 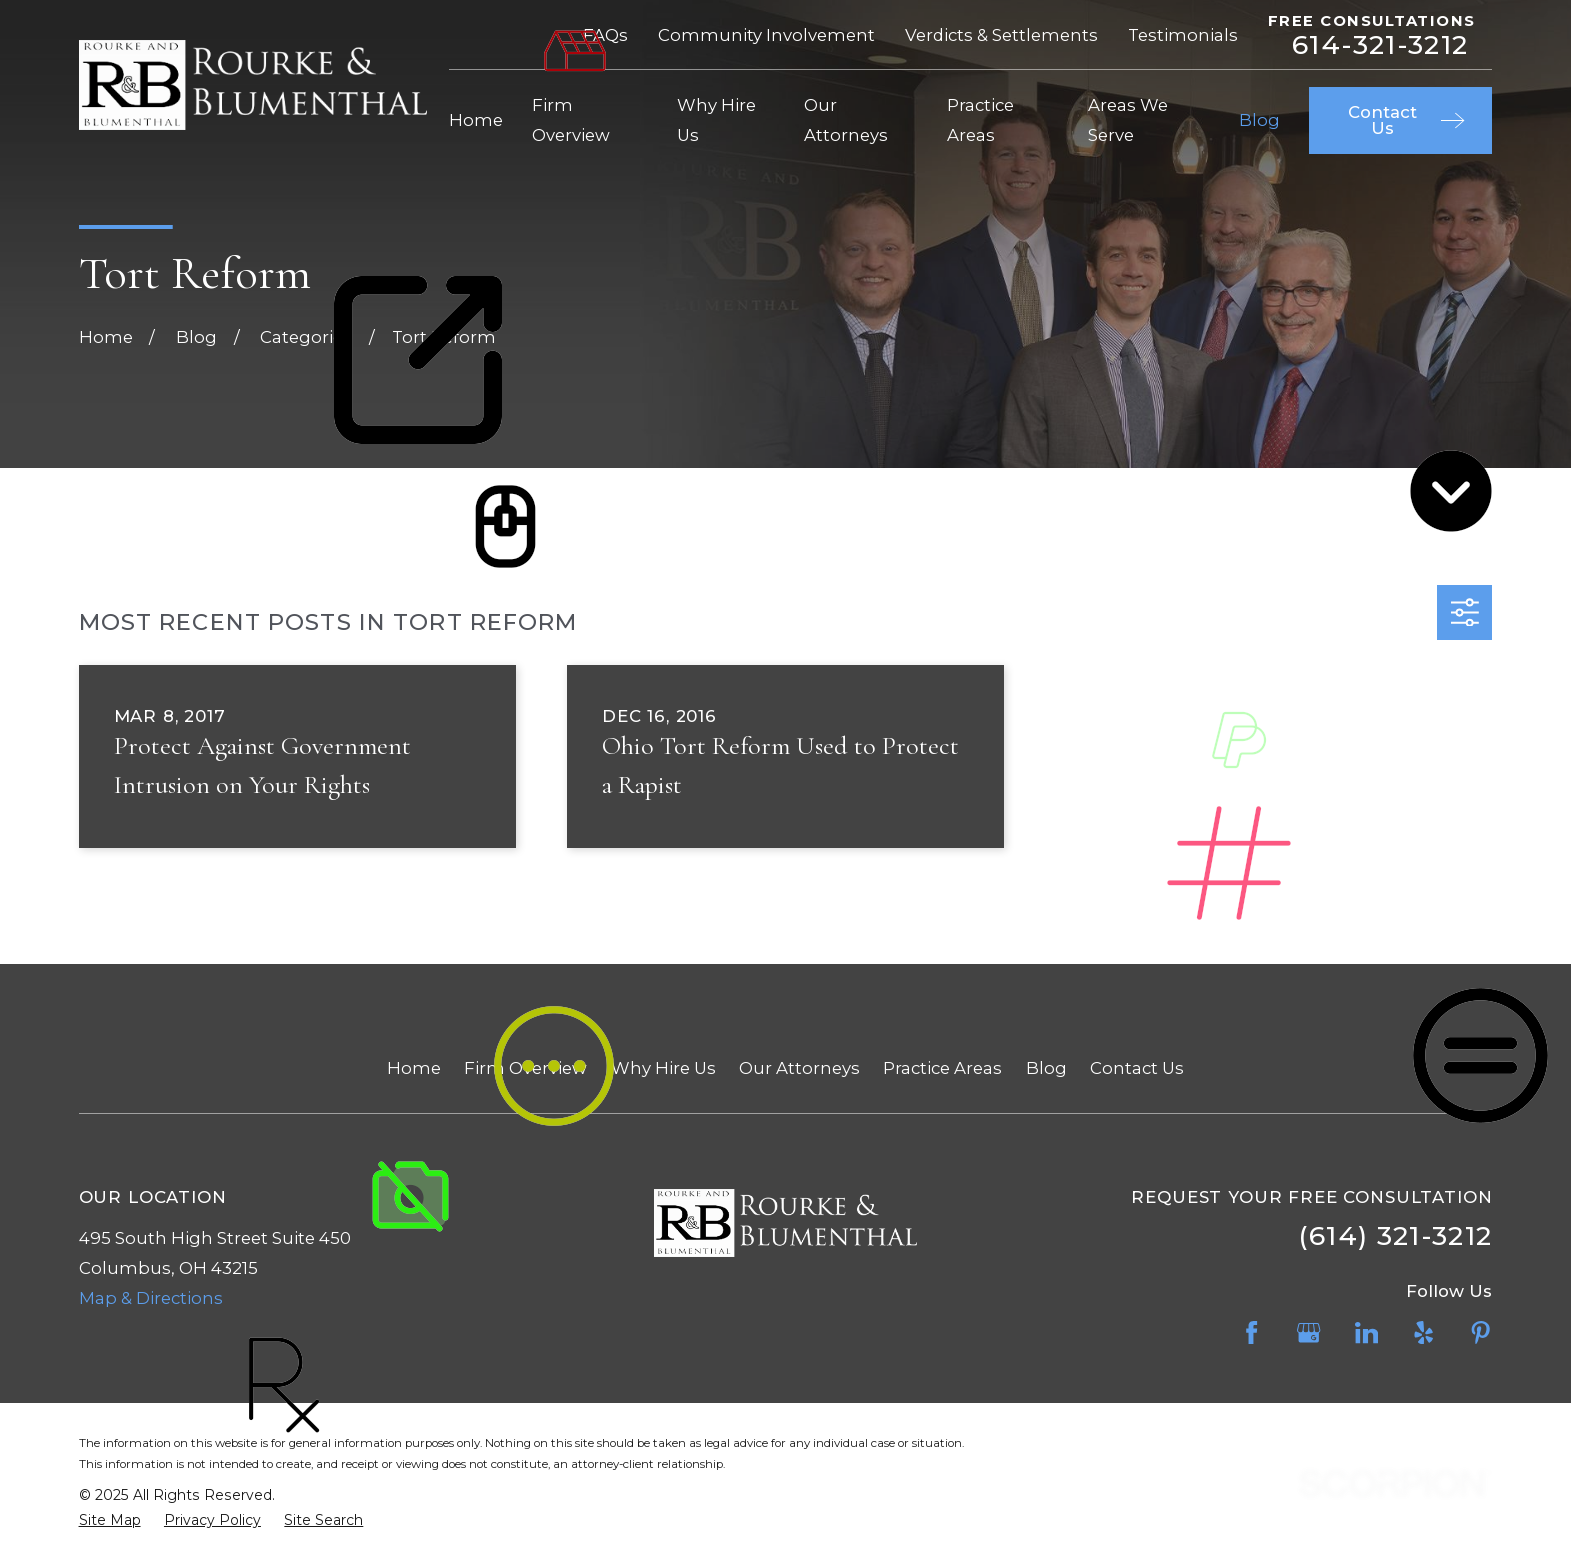 What do you see at coordinates (575, 53) in the screenshot?
I see `view solar panel or renewable energy settings` at bounding box center [575, 53].